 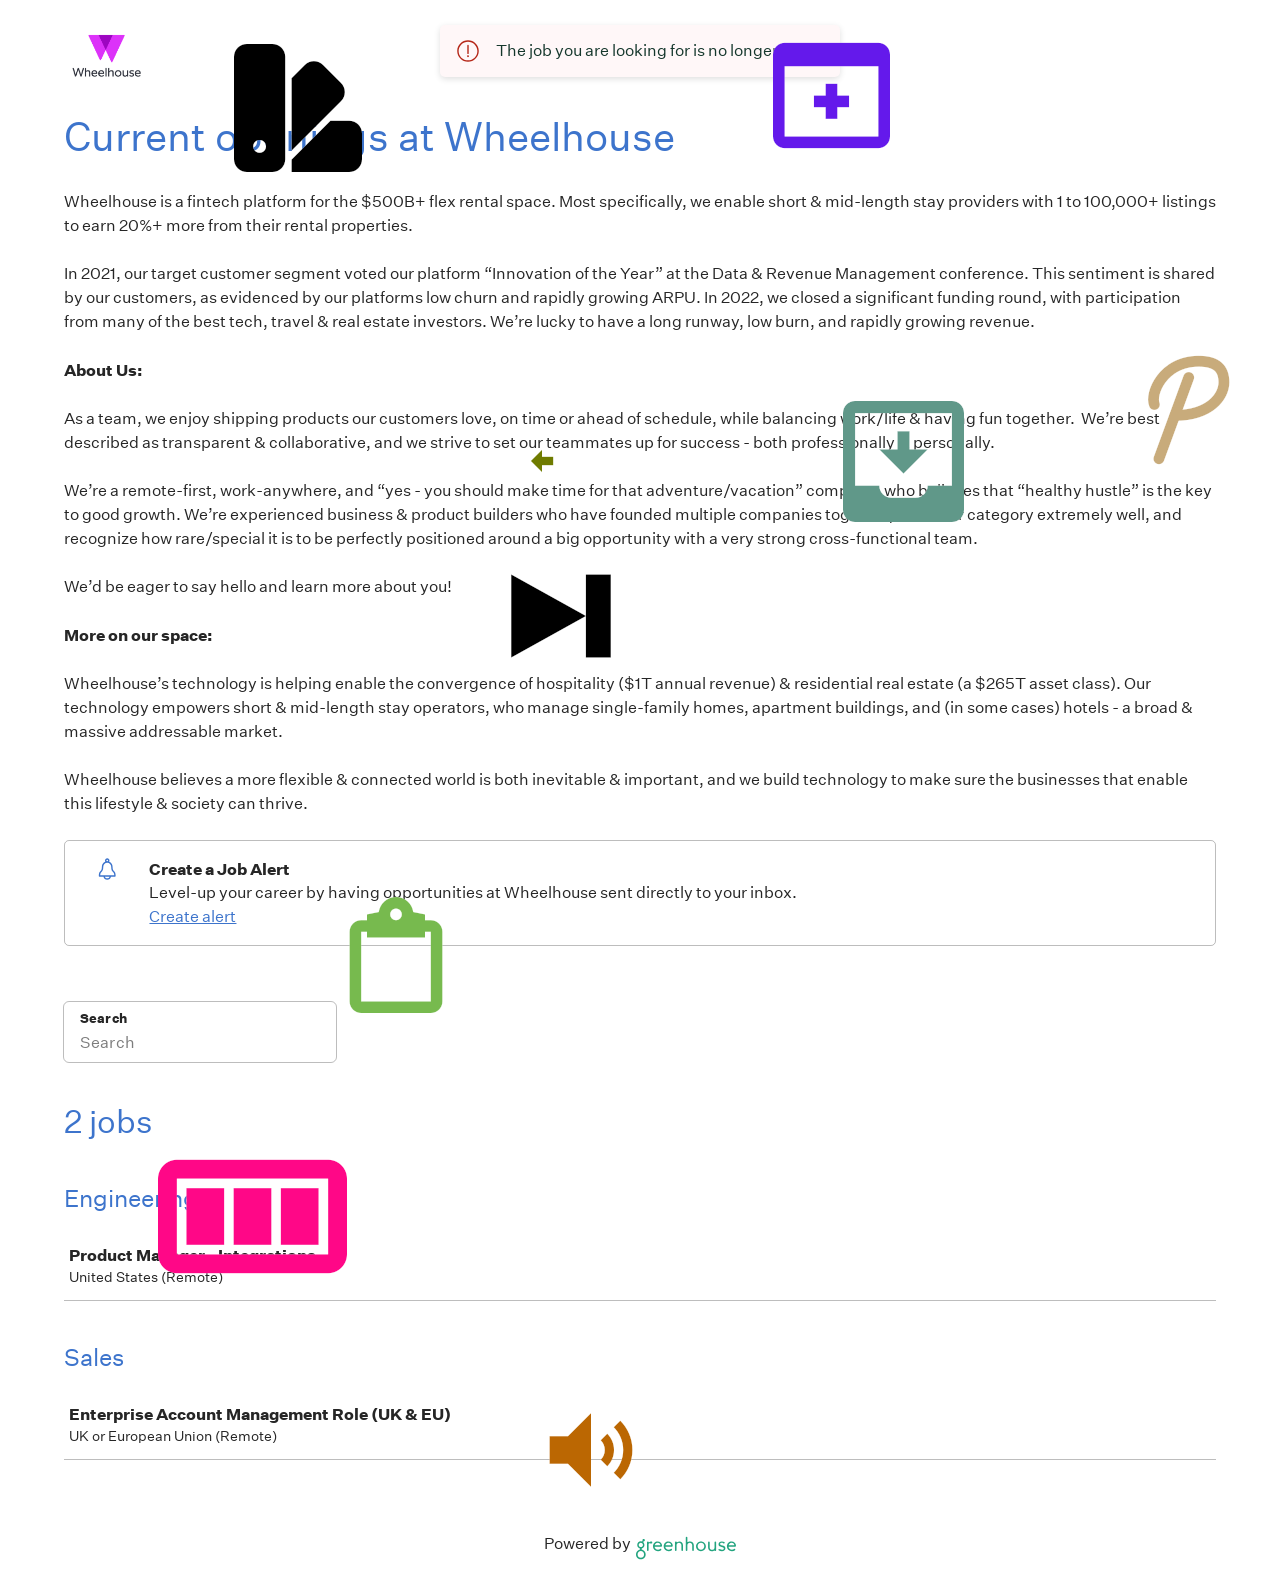 I want to click on increase audio volume, so click(x=591, y=1450).